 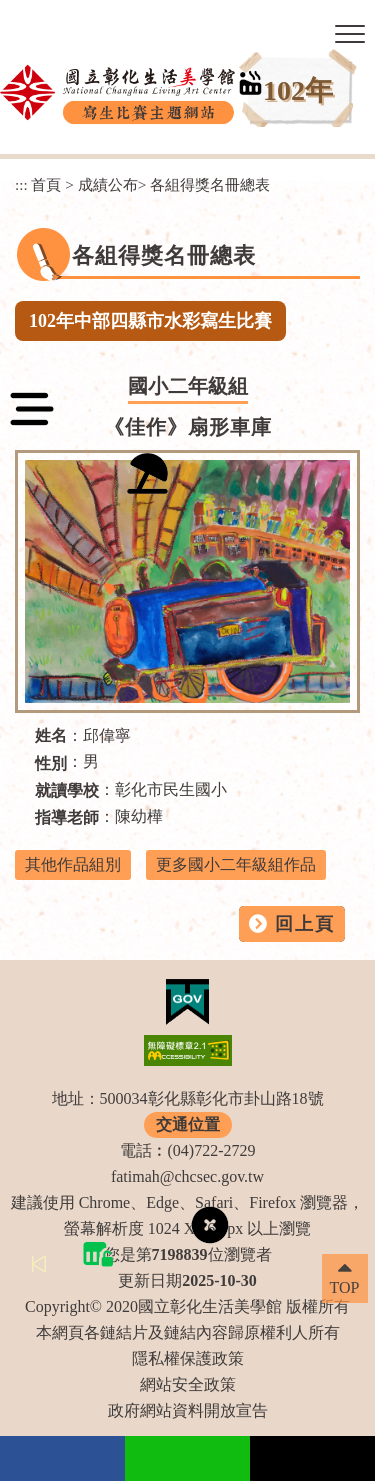 What do you see at coordinates (147, 473) in the screenshot?
I see `access vacation or time-off settings` at bounding box center [147, 473].